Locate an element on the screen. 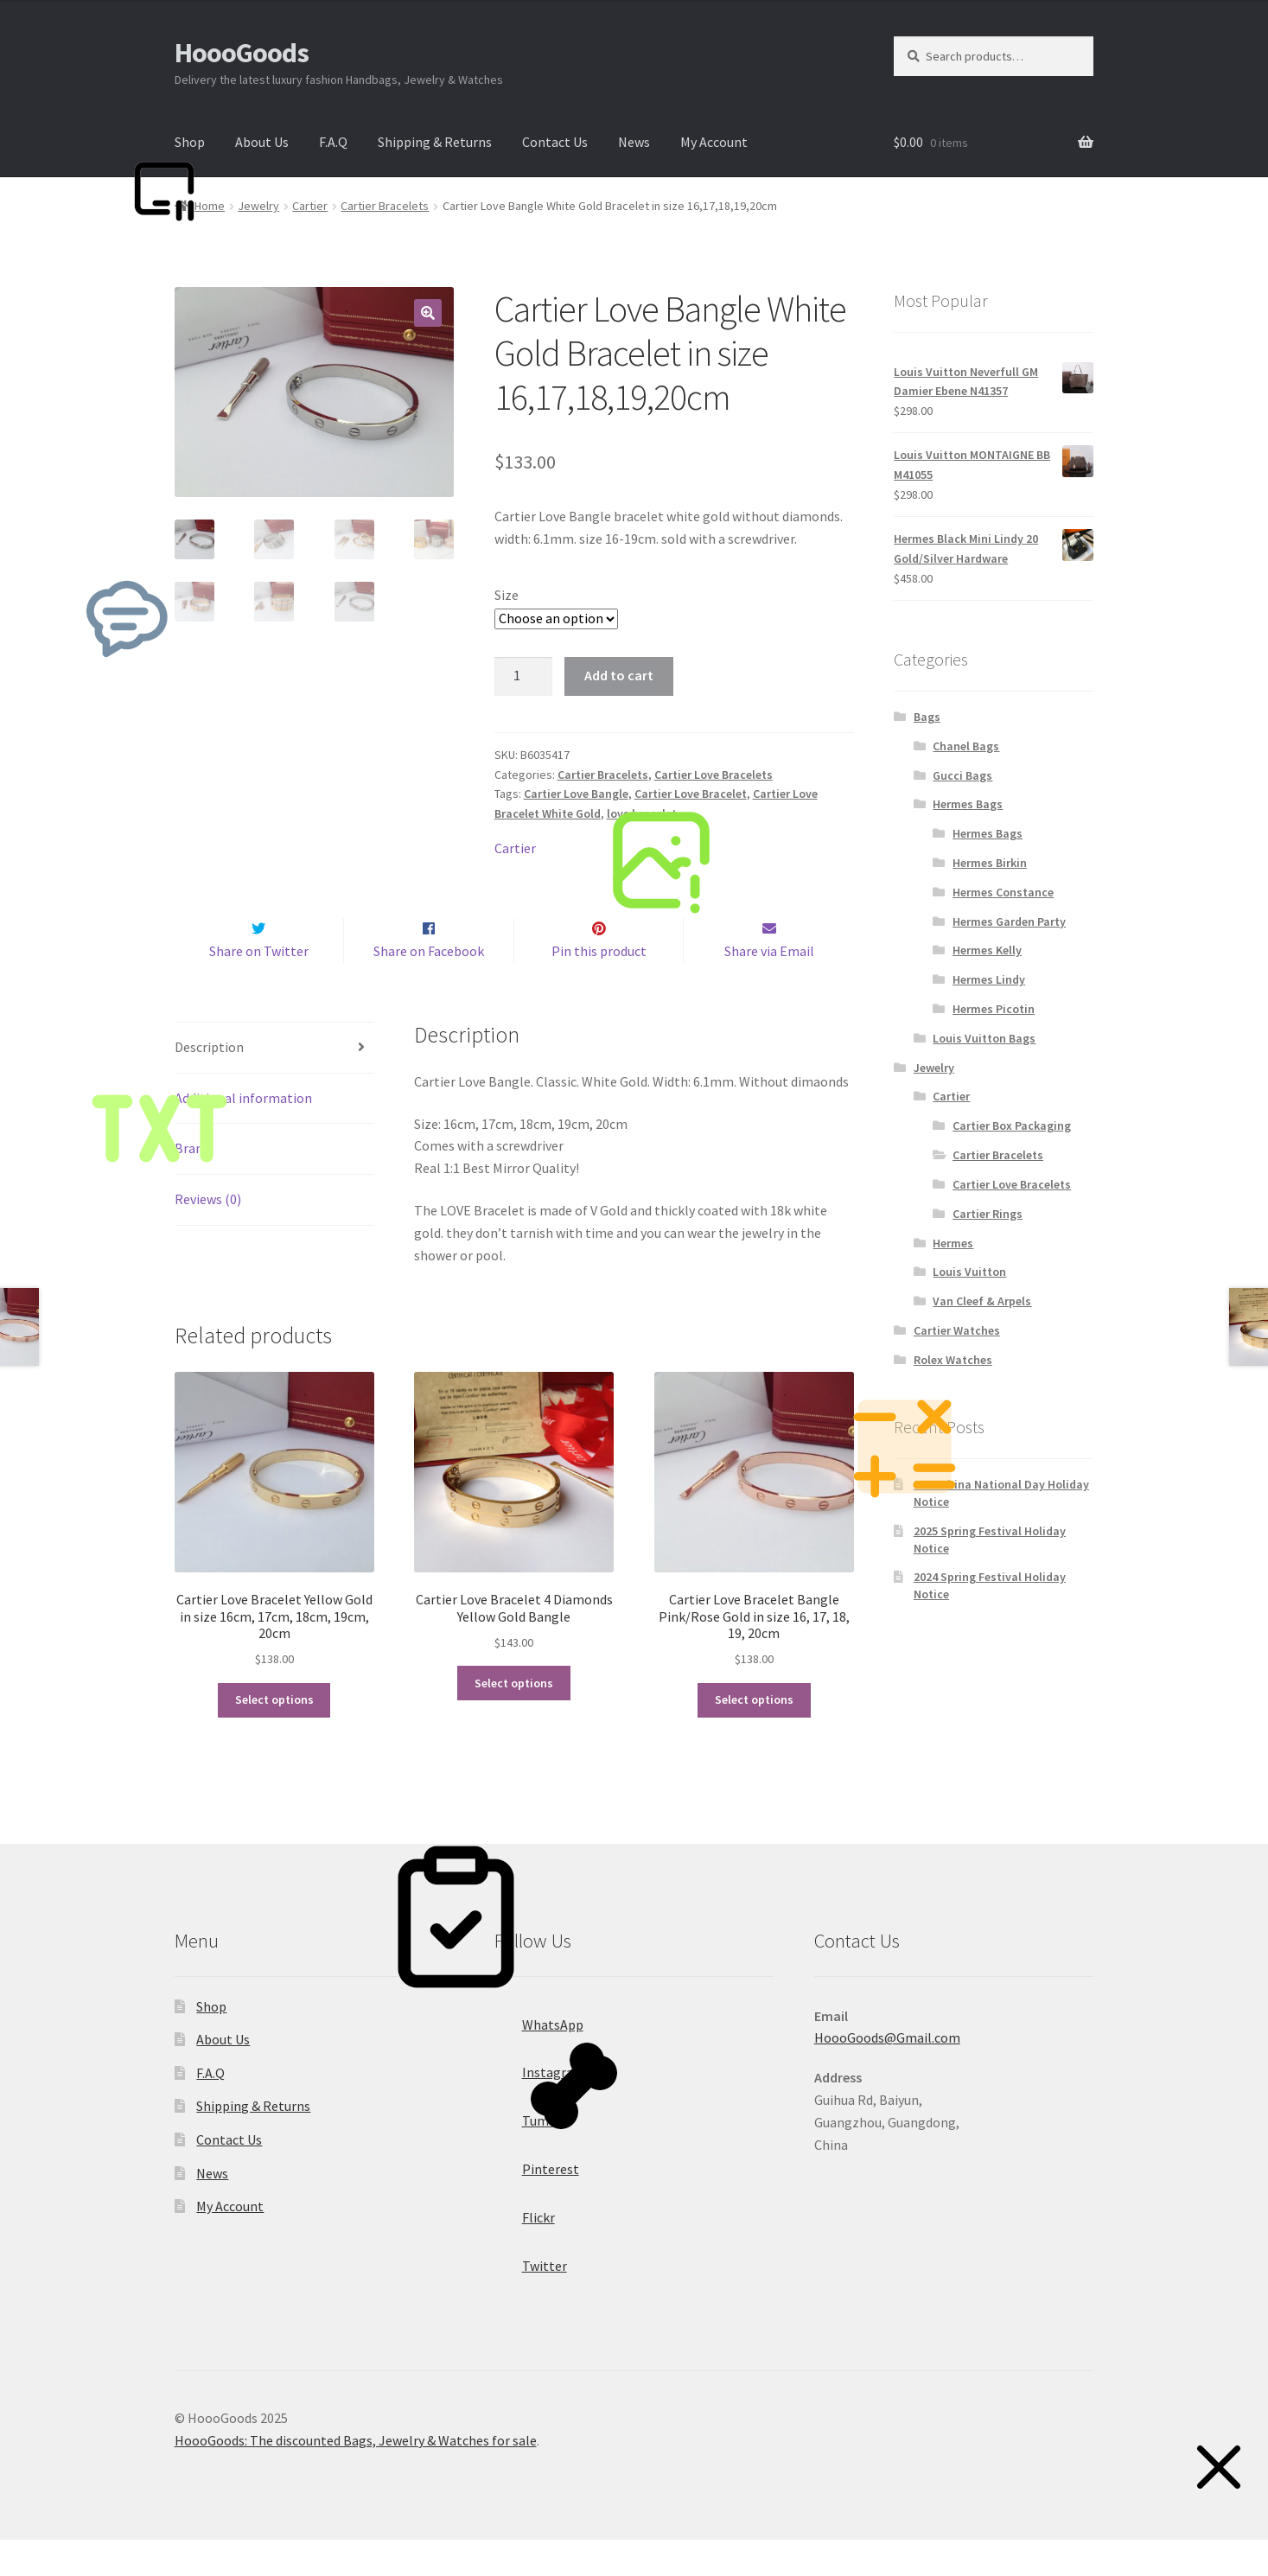 The image size is (1268, 2576). pause media playback on tablet device is located at coordinates (164, 188).